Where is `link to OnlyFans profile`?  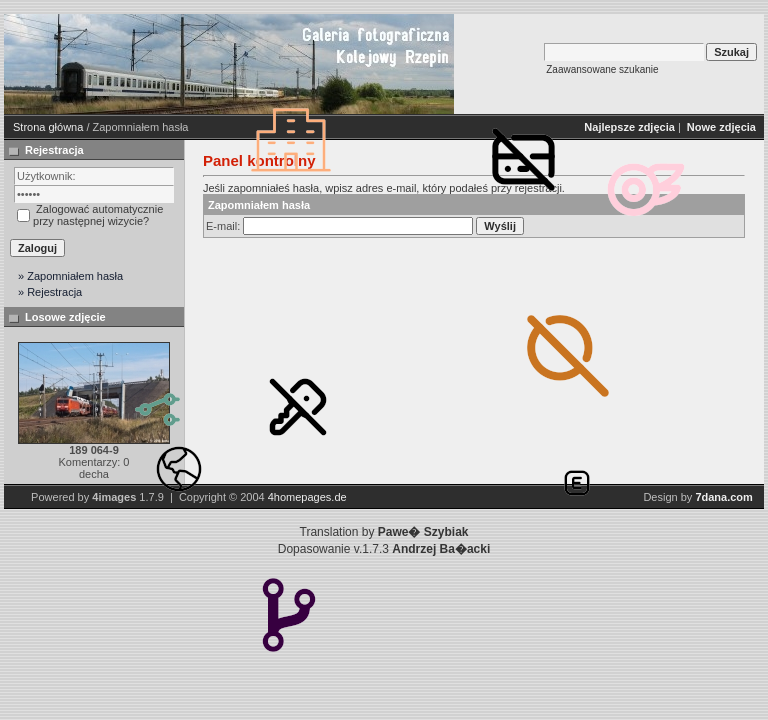
link to OnlyFans profile is located at coordinates (646, 188).